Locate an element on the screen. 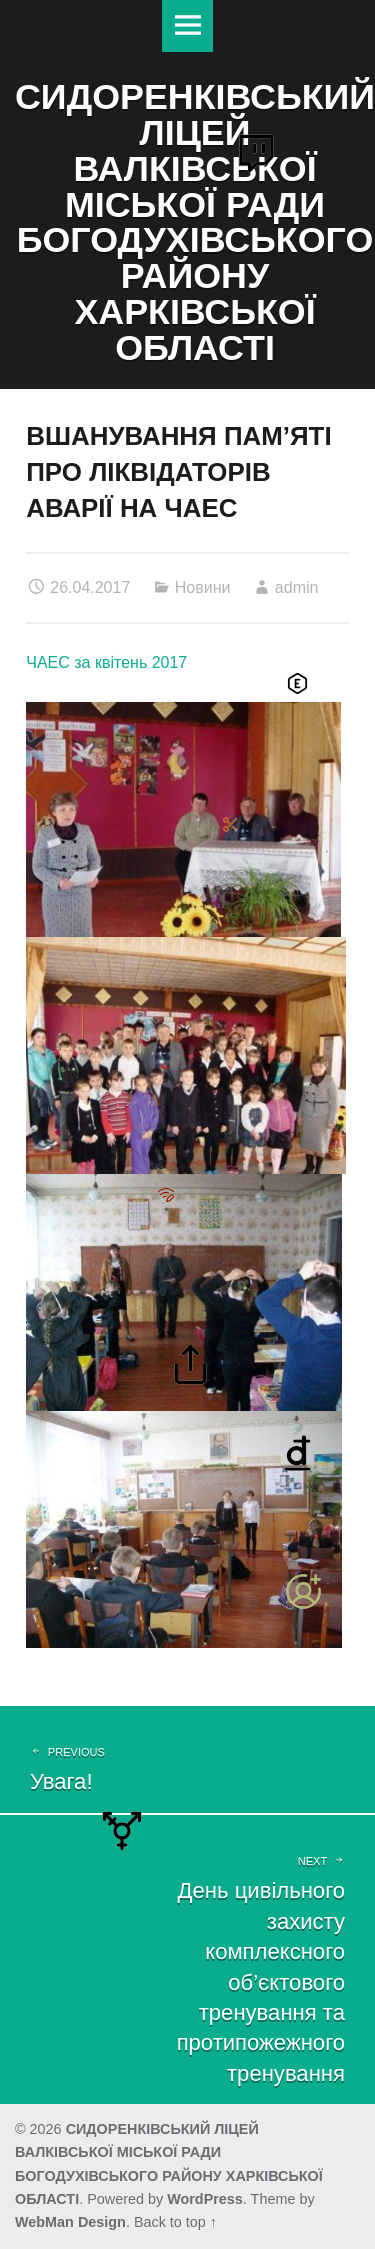  indicates Vietnamese dong currency is located at coordinates (297, 1453).